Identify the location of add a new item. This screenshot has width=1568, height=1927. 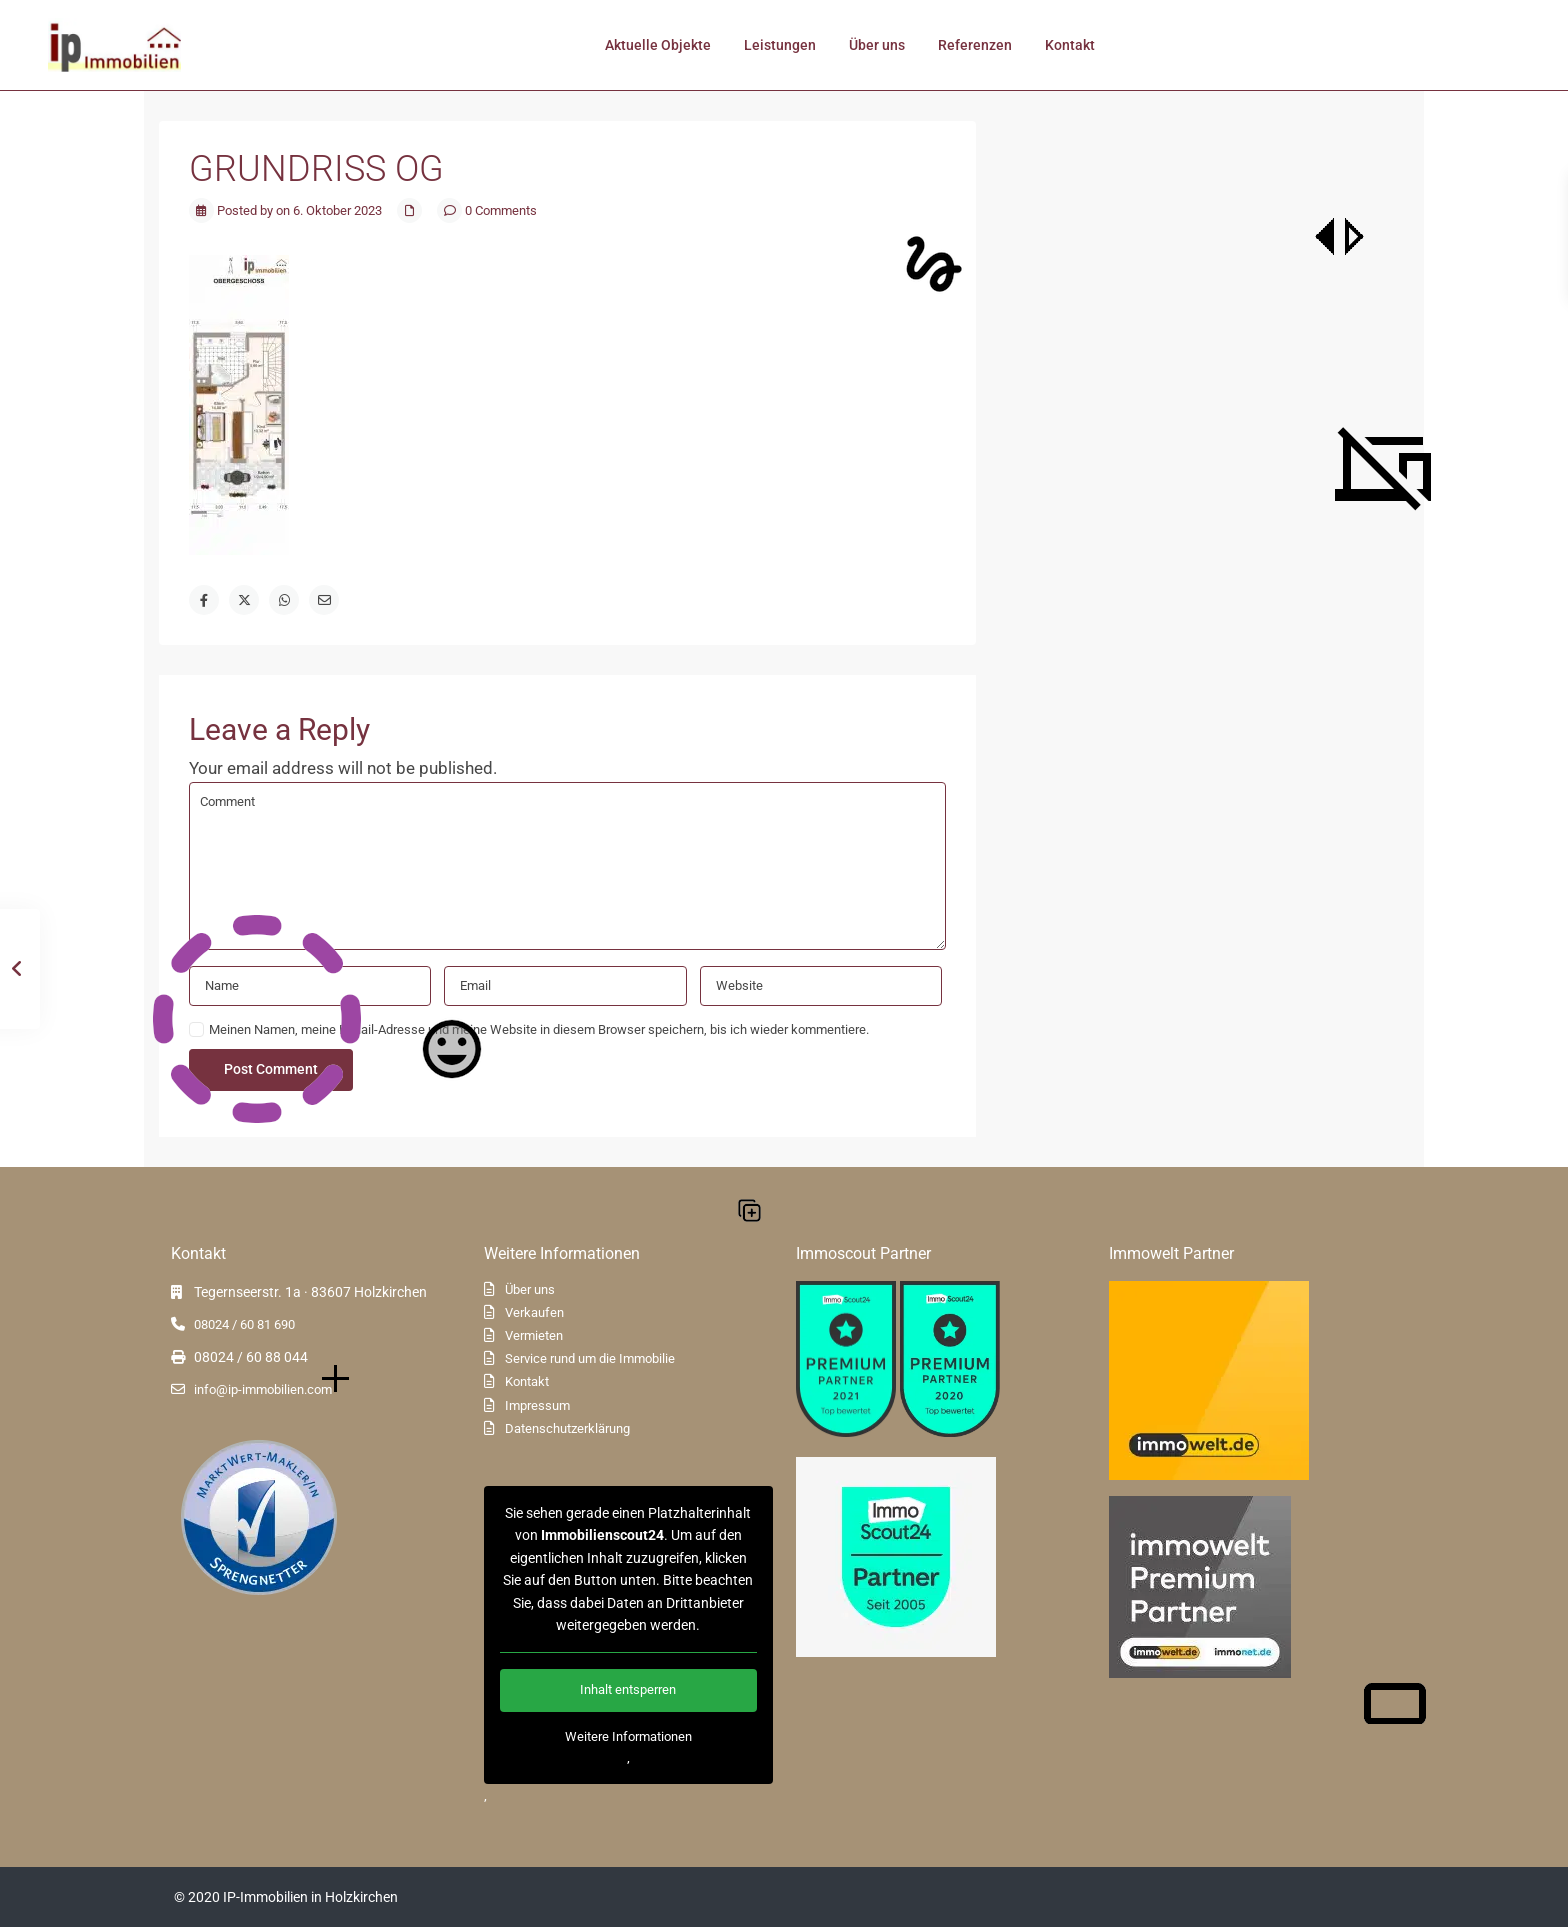
(335, 1378).